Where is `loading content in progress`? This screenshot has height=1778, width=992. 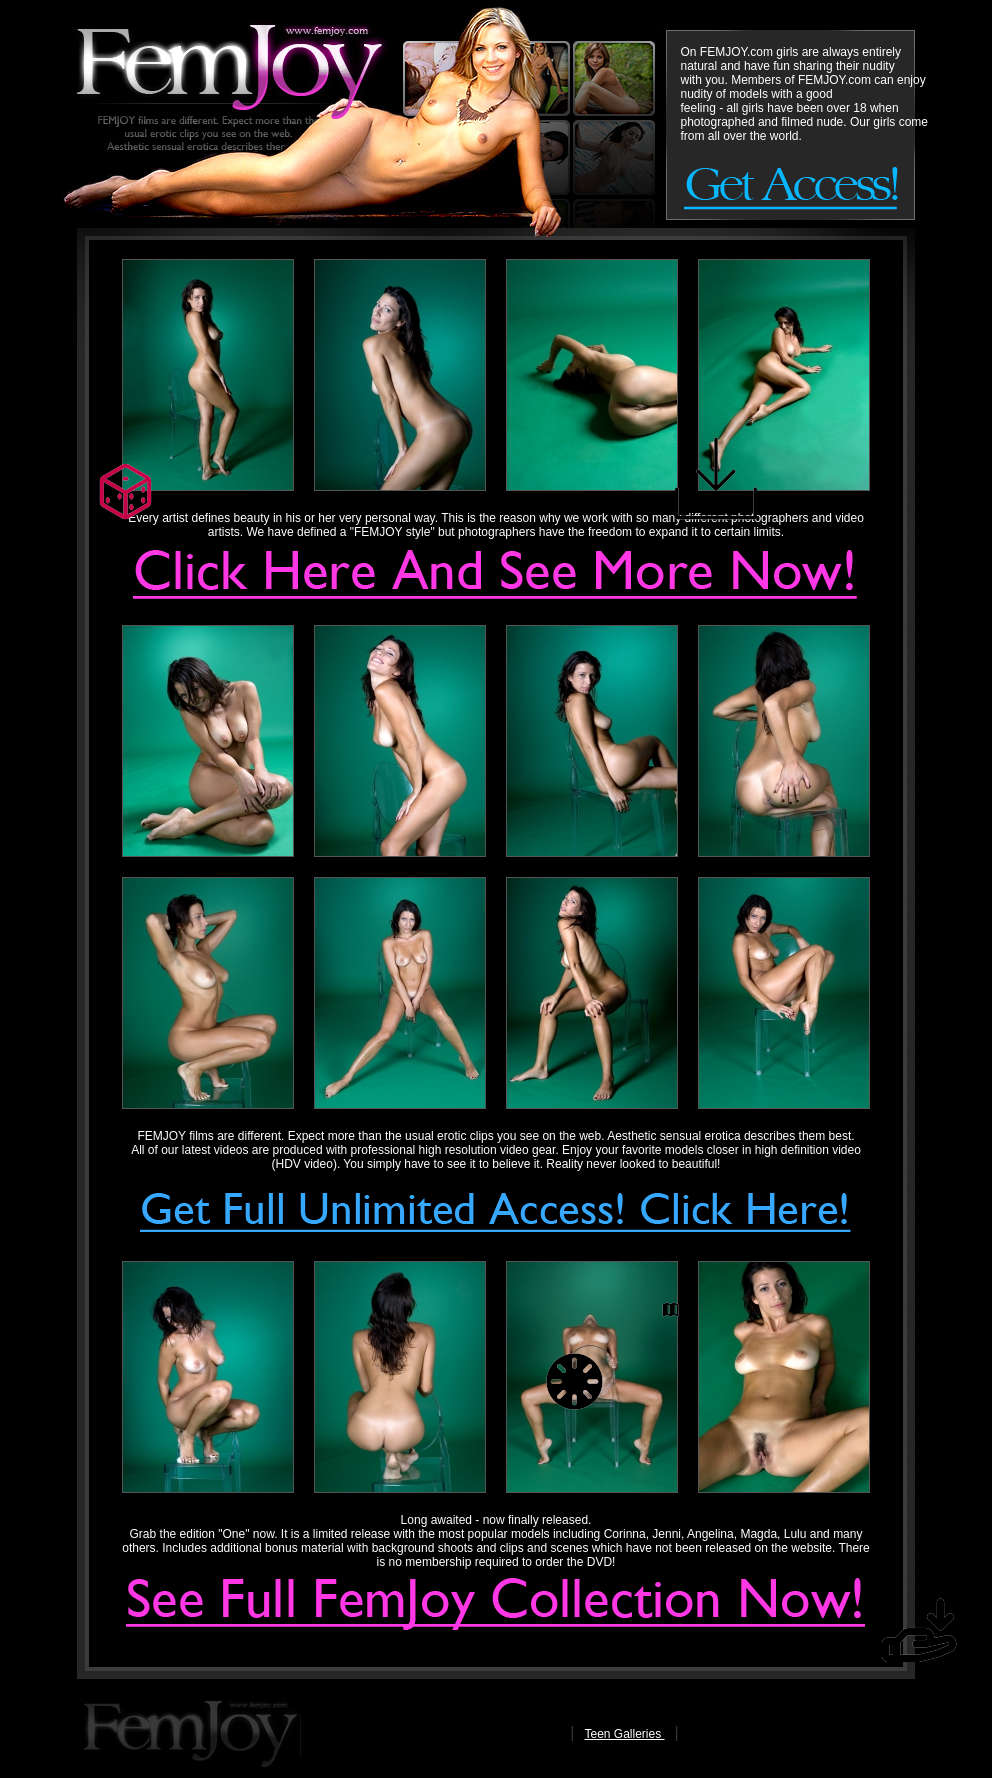
loading content in progress is located at coordinates (574, 1381).